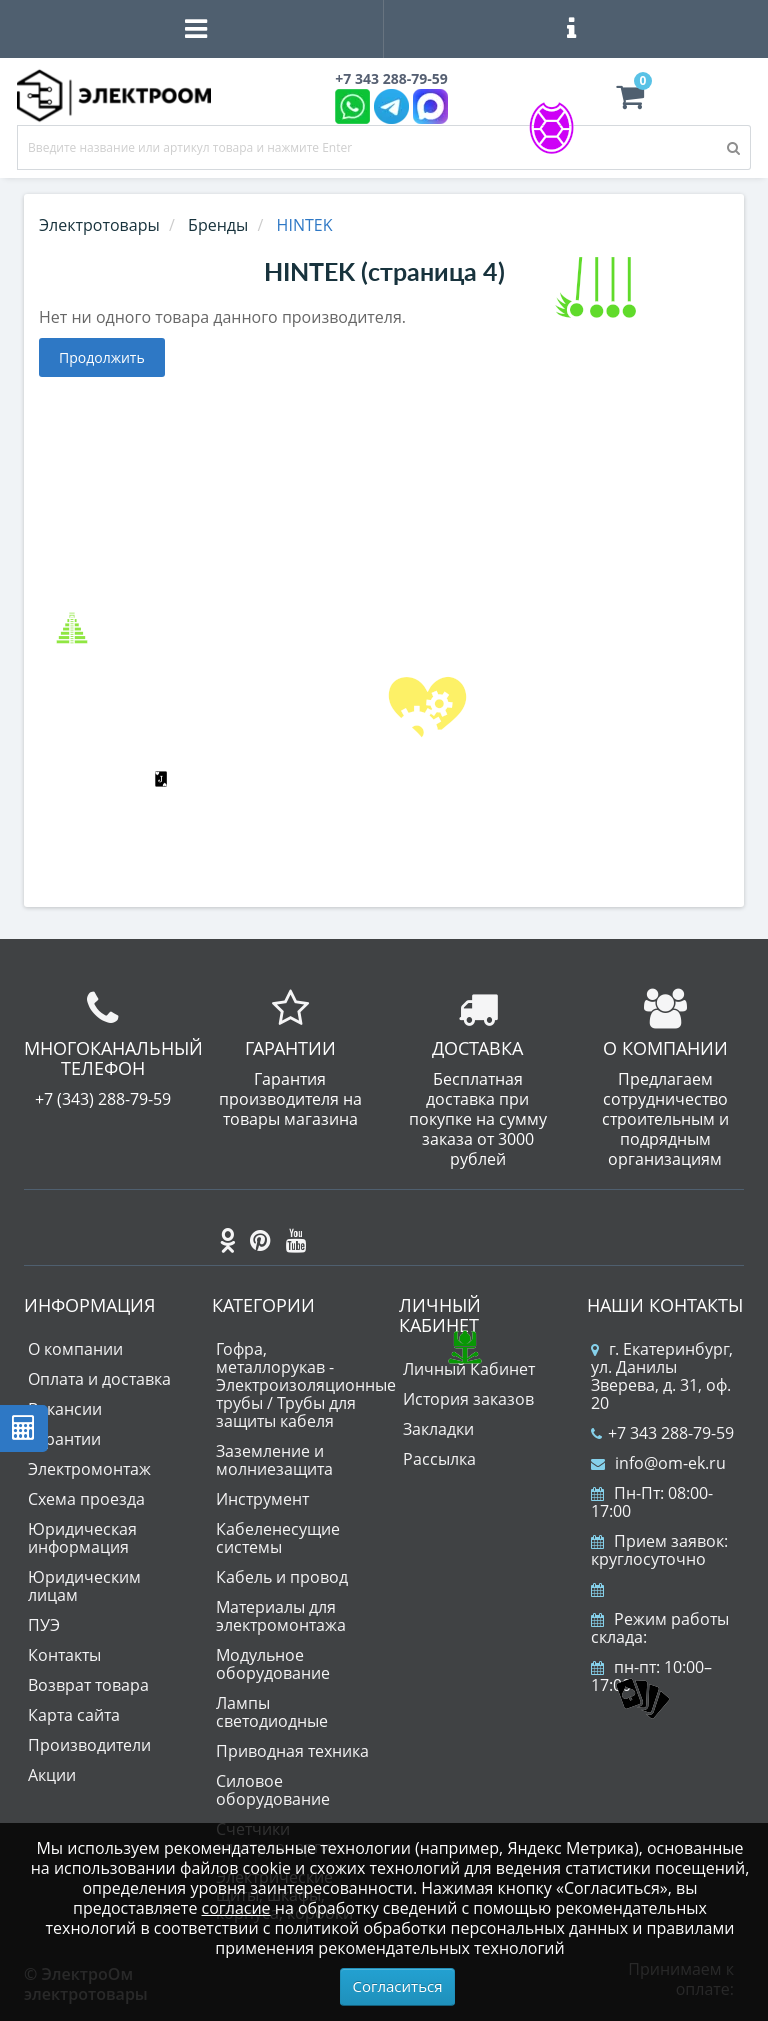  I want to click on equip turtle shell armor or shield, so click(551, 128).